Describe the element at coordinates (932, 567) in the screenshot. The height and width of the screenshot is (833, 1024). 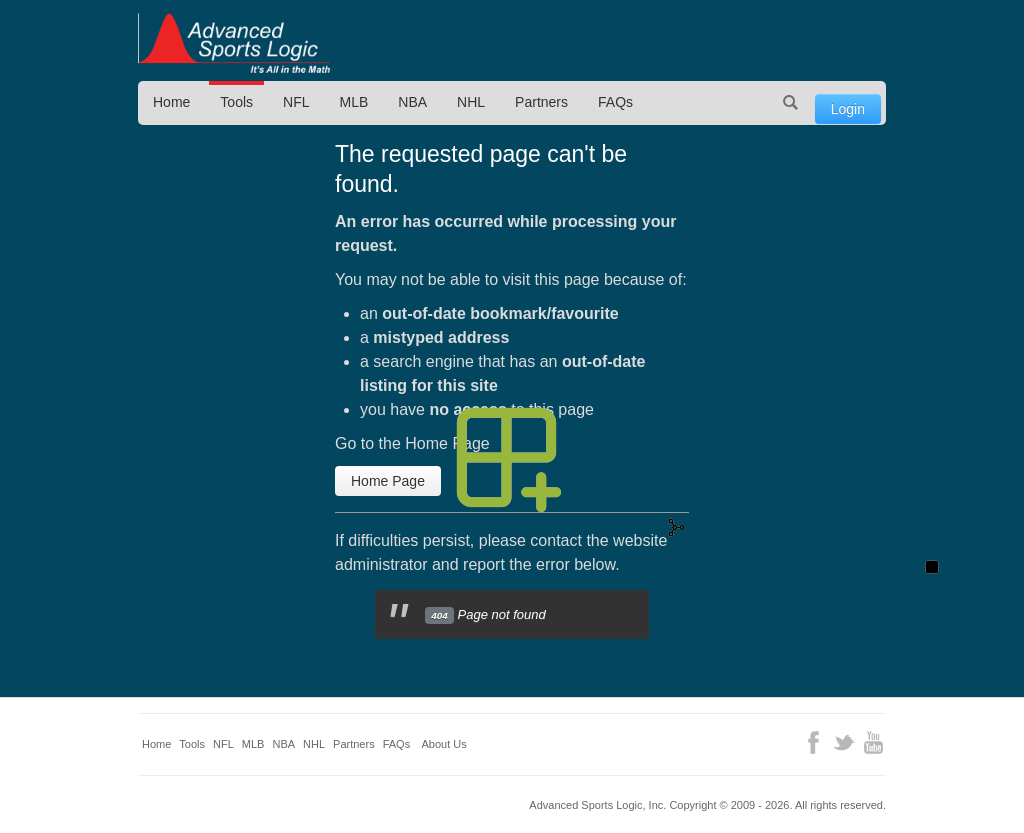
I see `stop media playback` at that location.